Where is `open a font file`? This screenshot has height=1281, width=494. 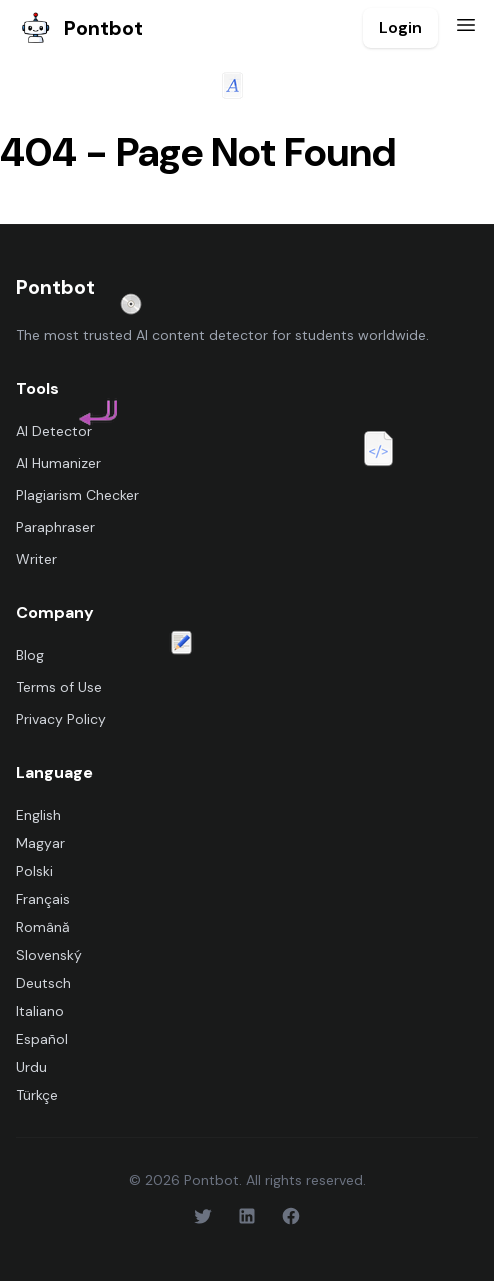
open a font file is located at coordinates (232, 85).